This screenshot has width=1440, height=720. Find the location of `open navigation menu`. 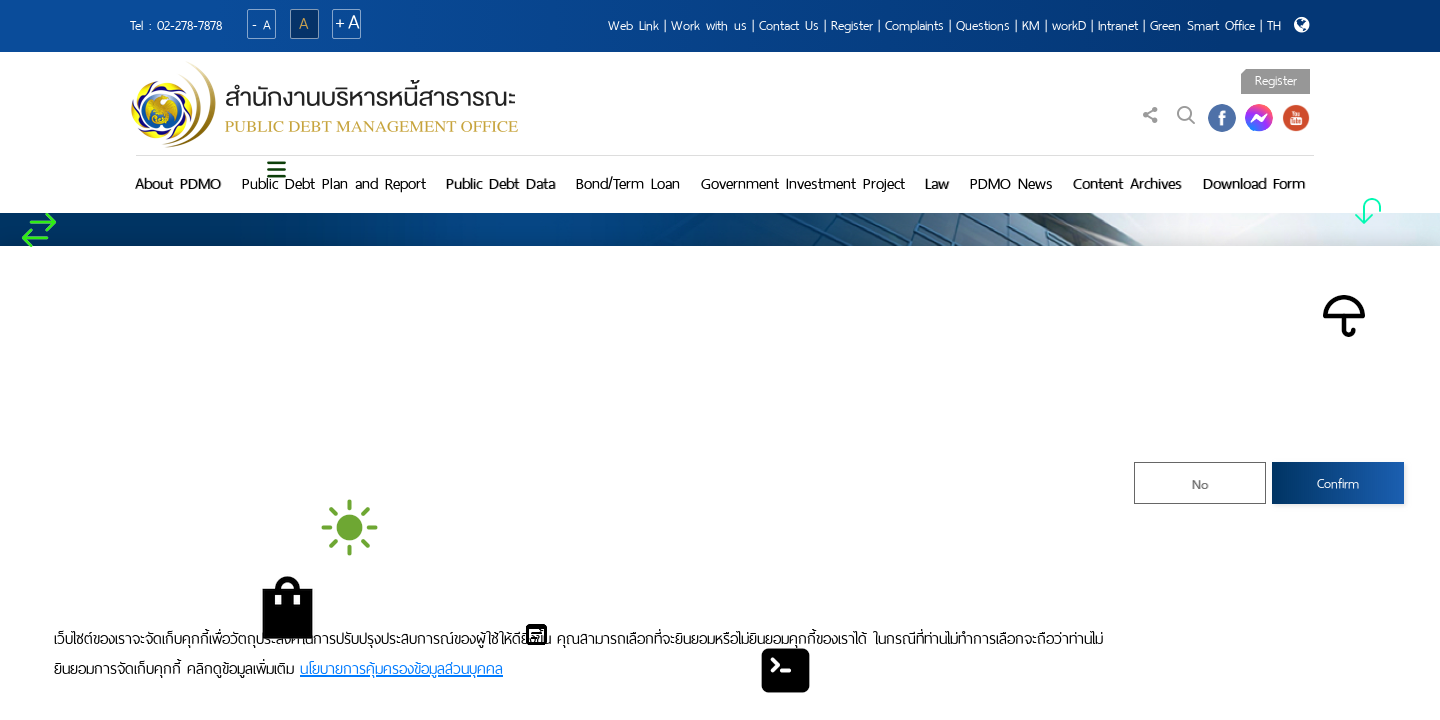

open navigation menu is located at coordinates (276, 169).